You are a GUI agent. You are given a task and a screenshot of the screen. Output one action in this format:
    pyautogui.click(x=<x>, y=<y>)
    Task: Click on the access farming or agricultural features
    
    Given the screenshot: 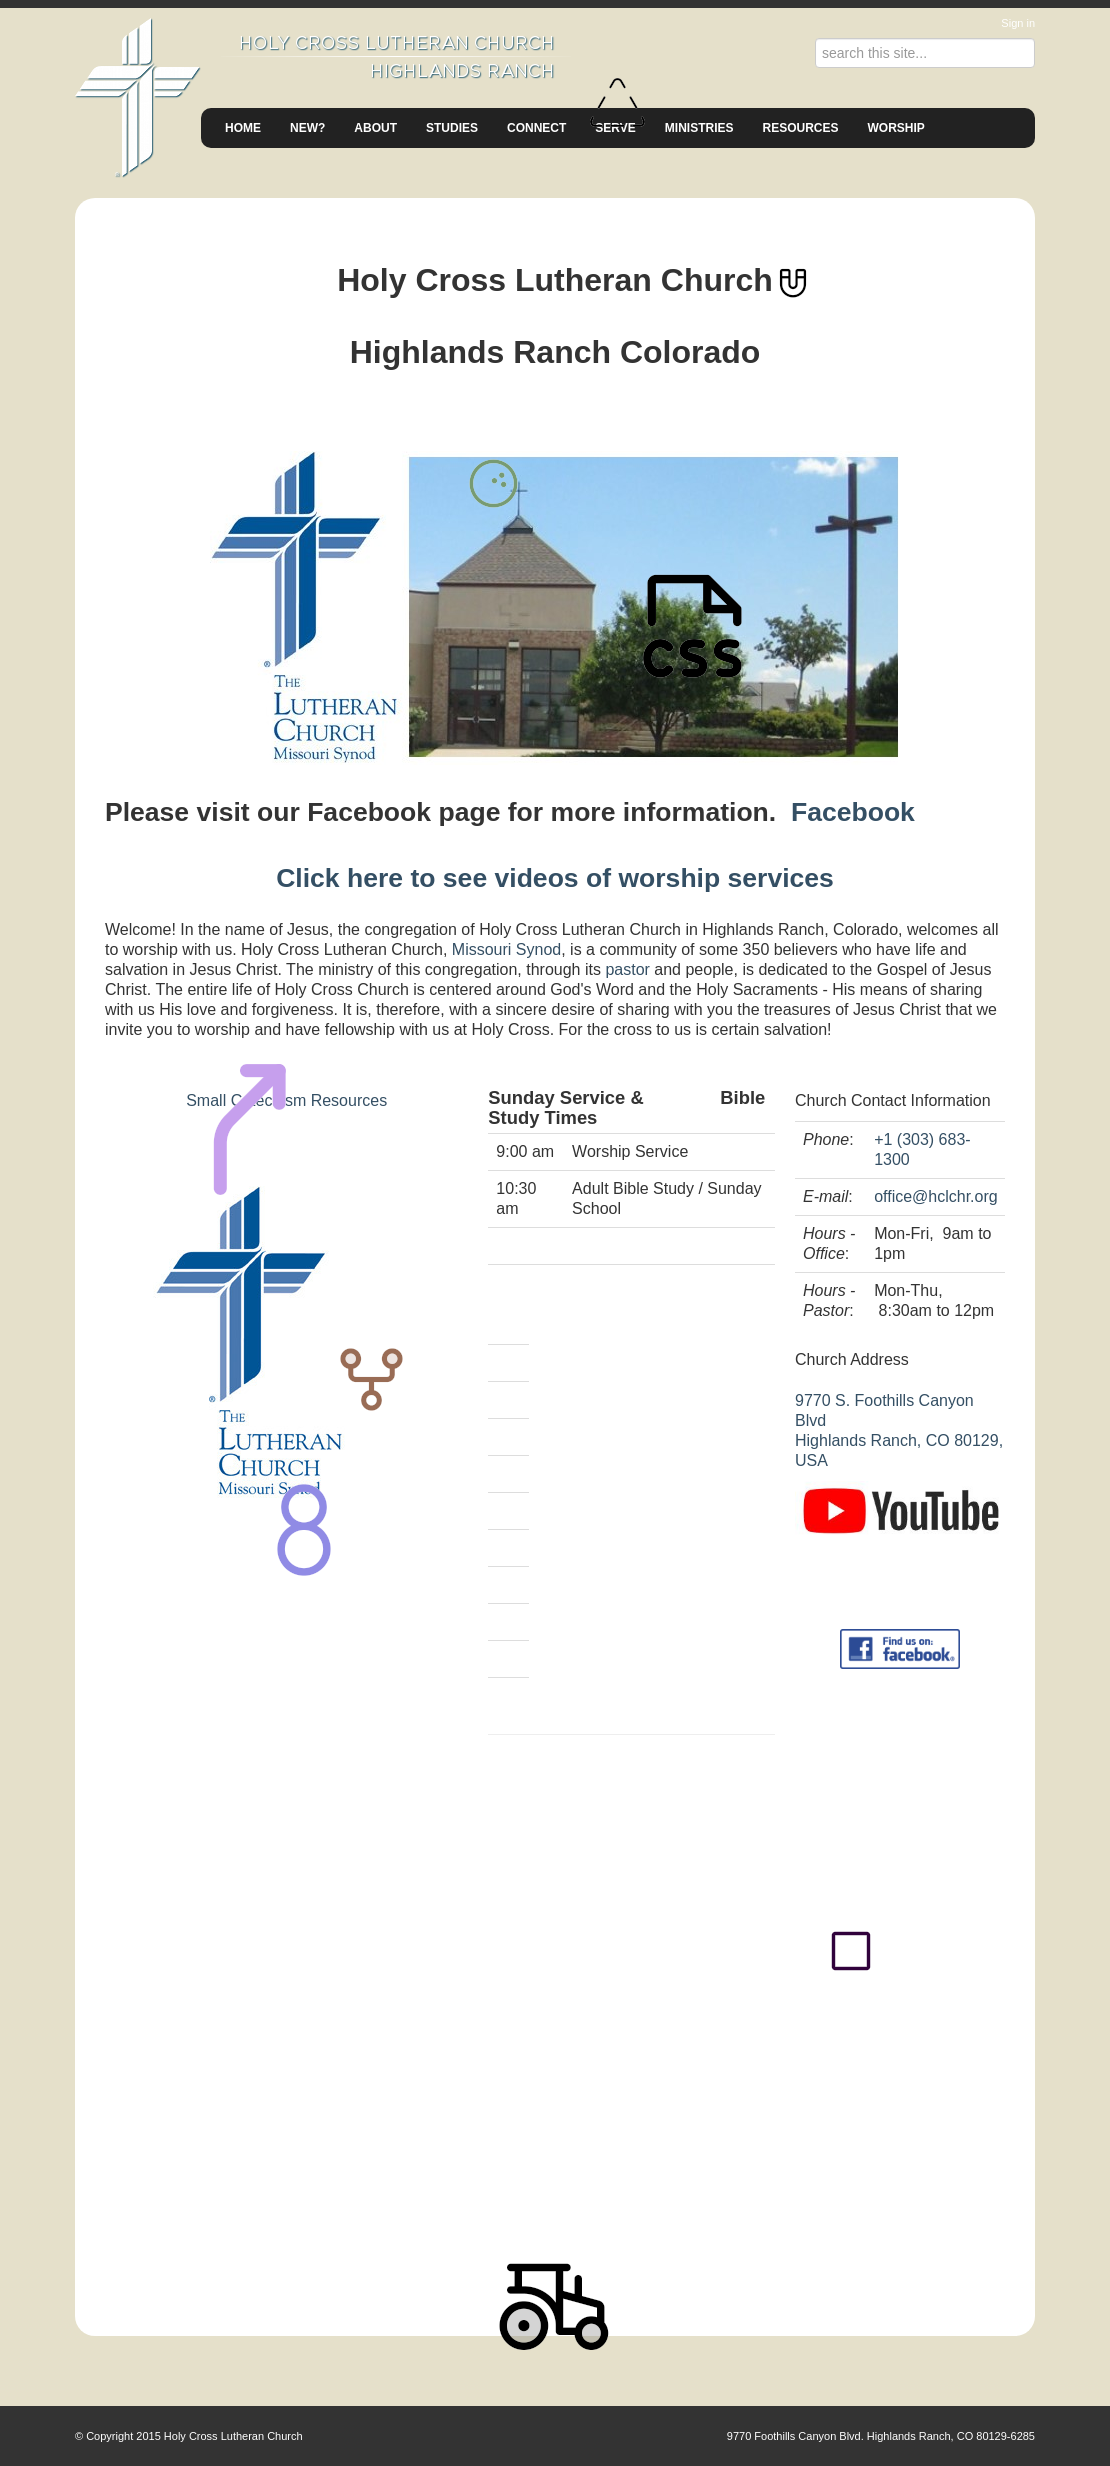 What is the action you would take?
    pyautogui.click(x=552, y=2305)
    